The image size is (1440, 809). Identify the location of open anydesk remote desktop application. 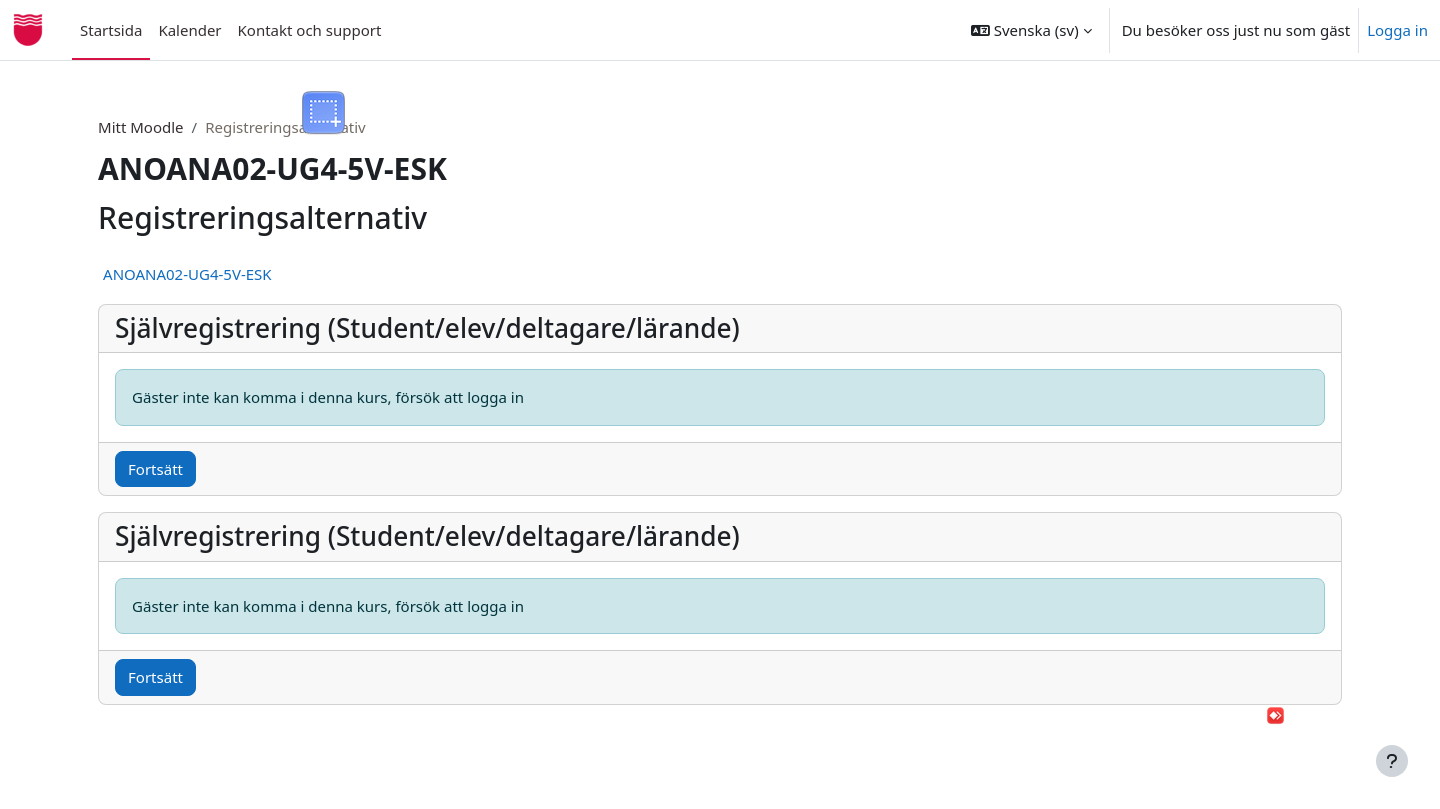
(1275, 715).